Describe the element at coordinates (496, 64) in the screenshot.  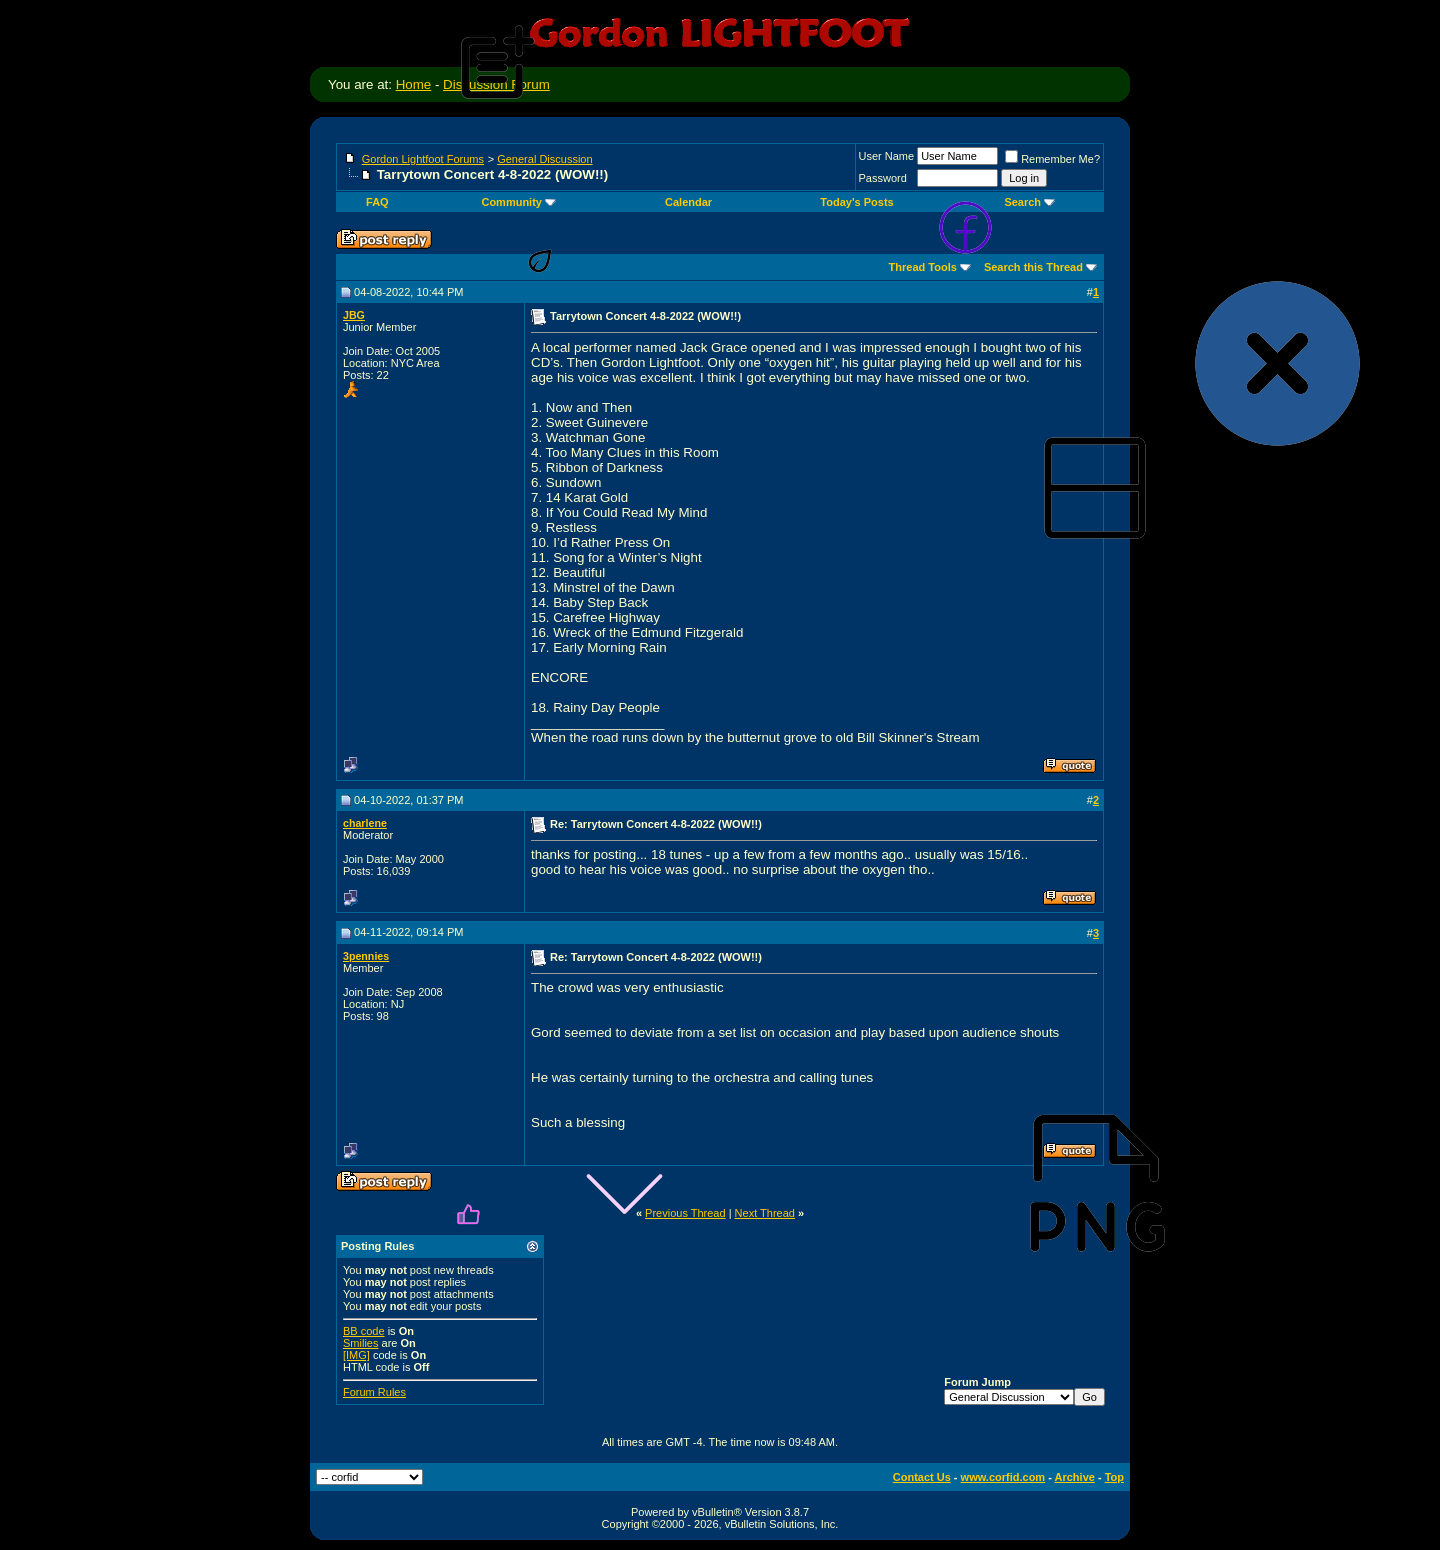
I see `create a new post or document` at that location.